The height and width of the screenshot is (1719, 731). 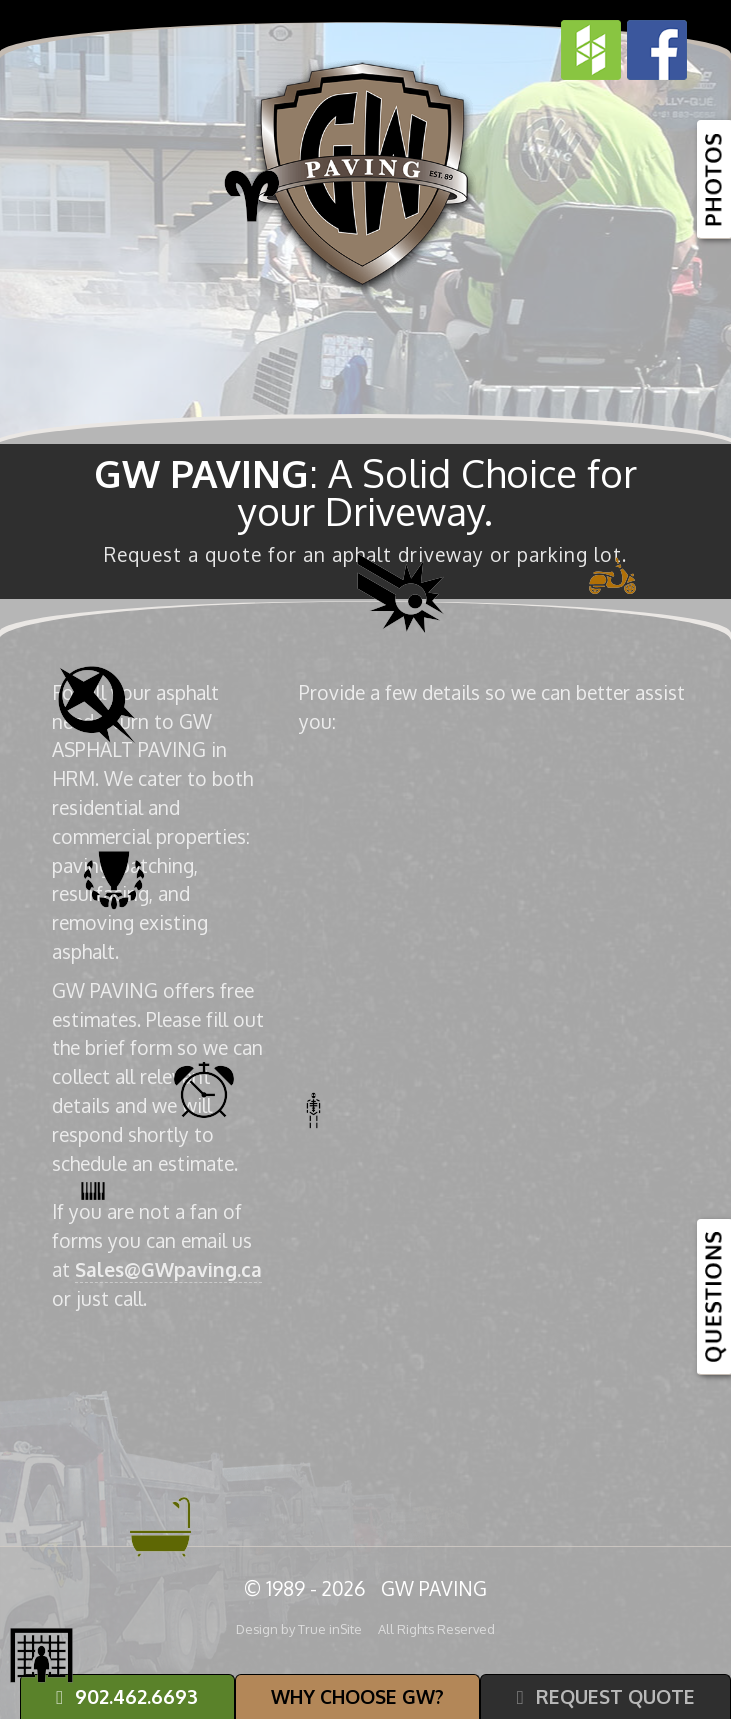 I want to click on indicates aries zodiac sign, so click(x=252, y=196).